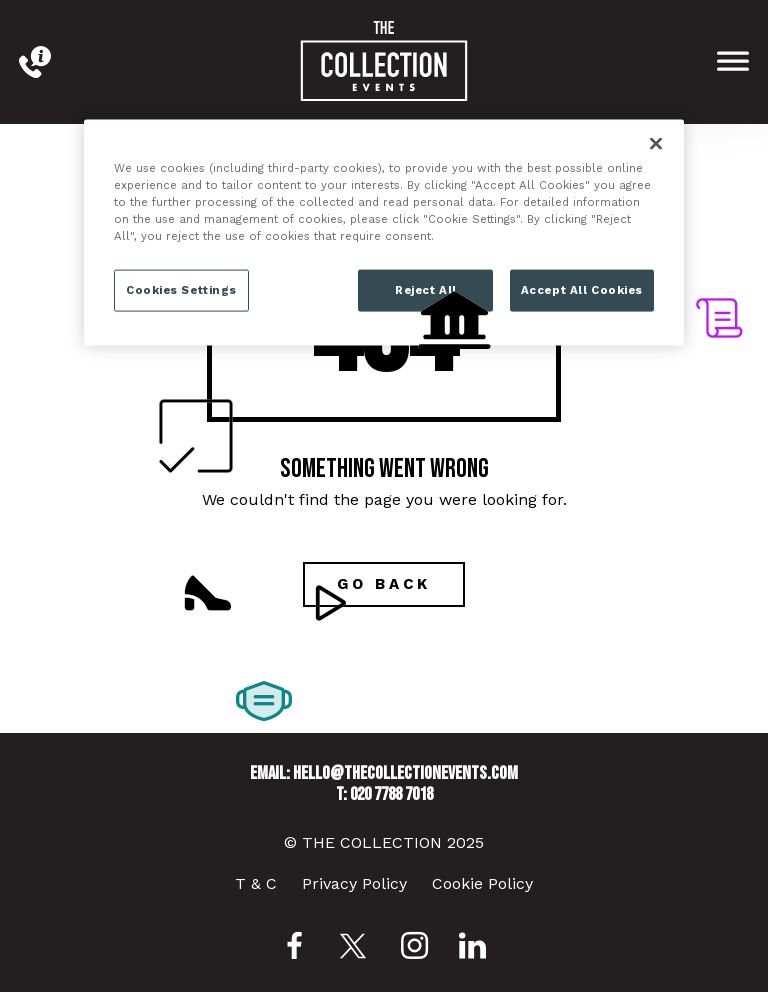  Describe the element at coordinates (721, 318) in the screenshot. I see `view terms and conditions or legal documents` at that location.